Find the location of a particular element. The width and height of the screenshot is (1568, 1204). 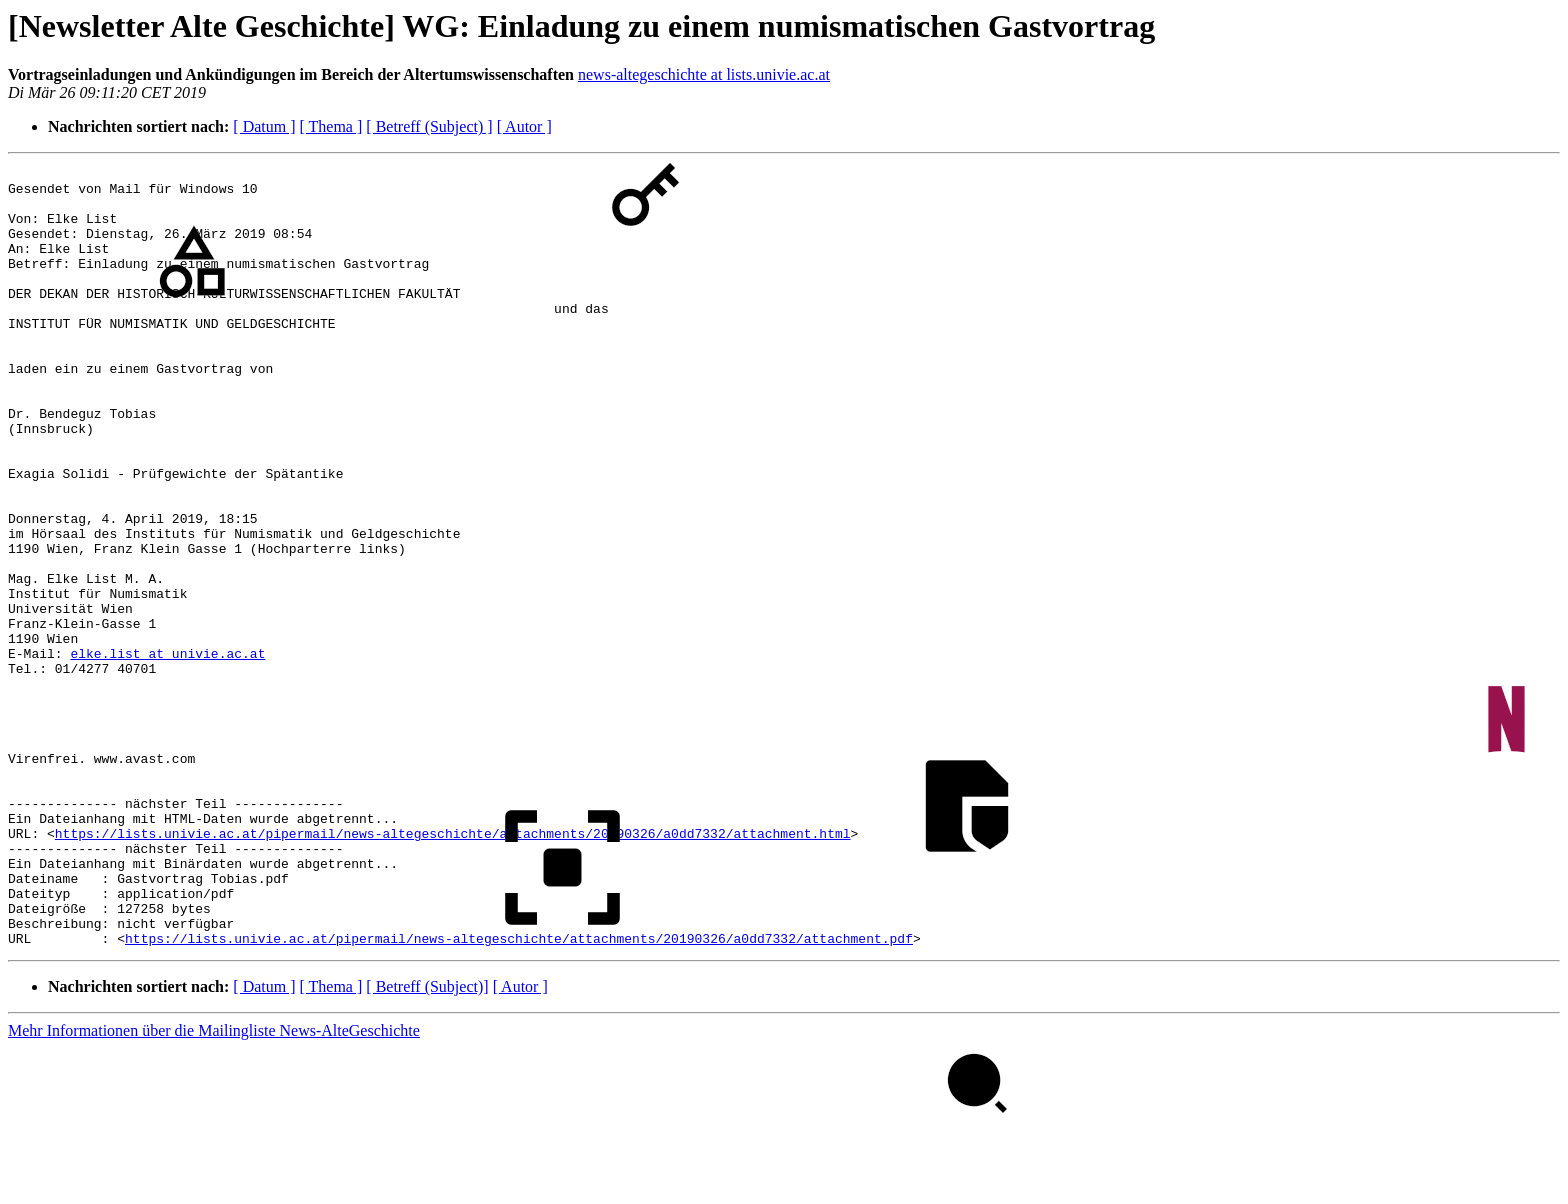

open the Netflix app is located at coordinates (1506, 719).